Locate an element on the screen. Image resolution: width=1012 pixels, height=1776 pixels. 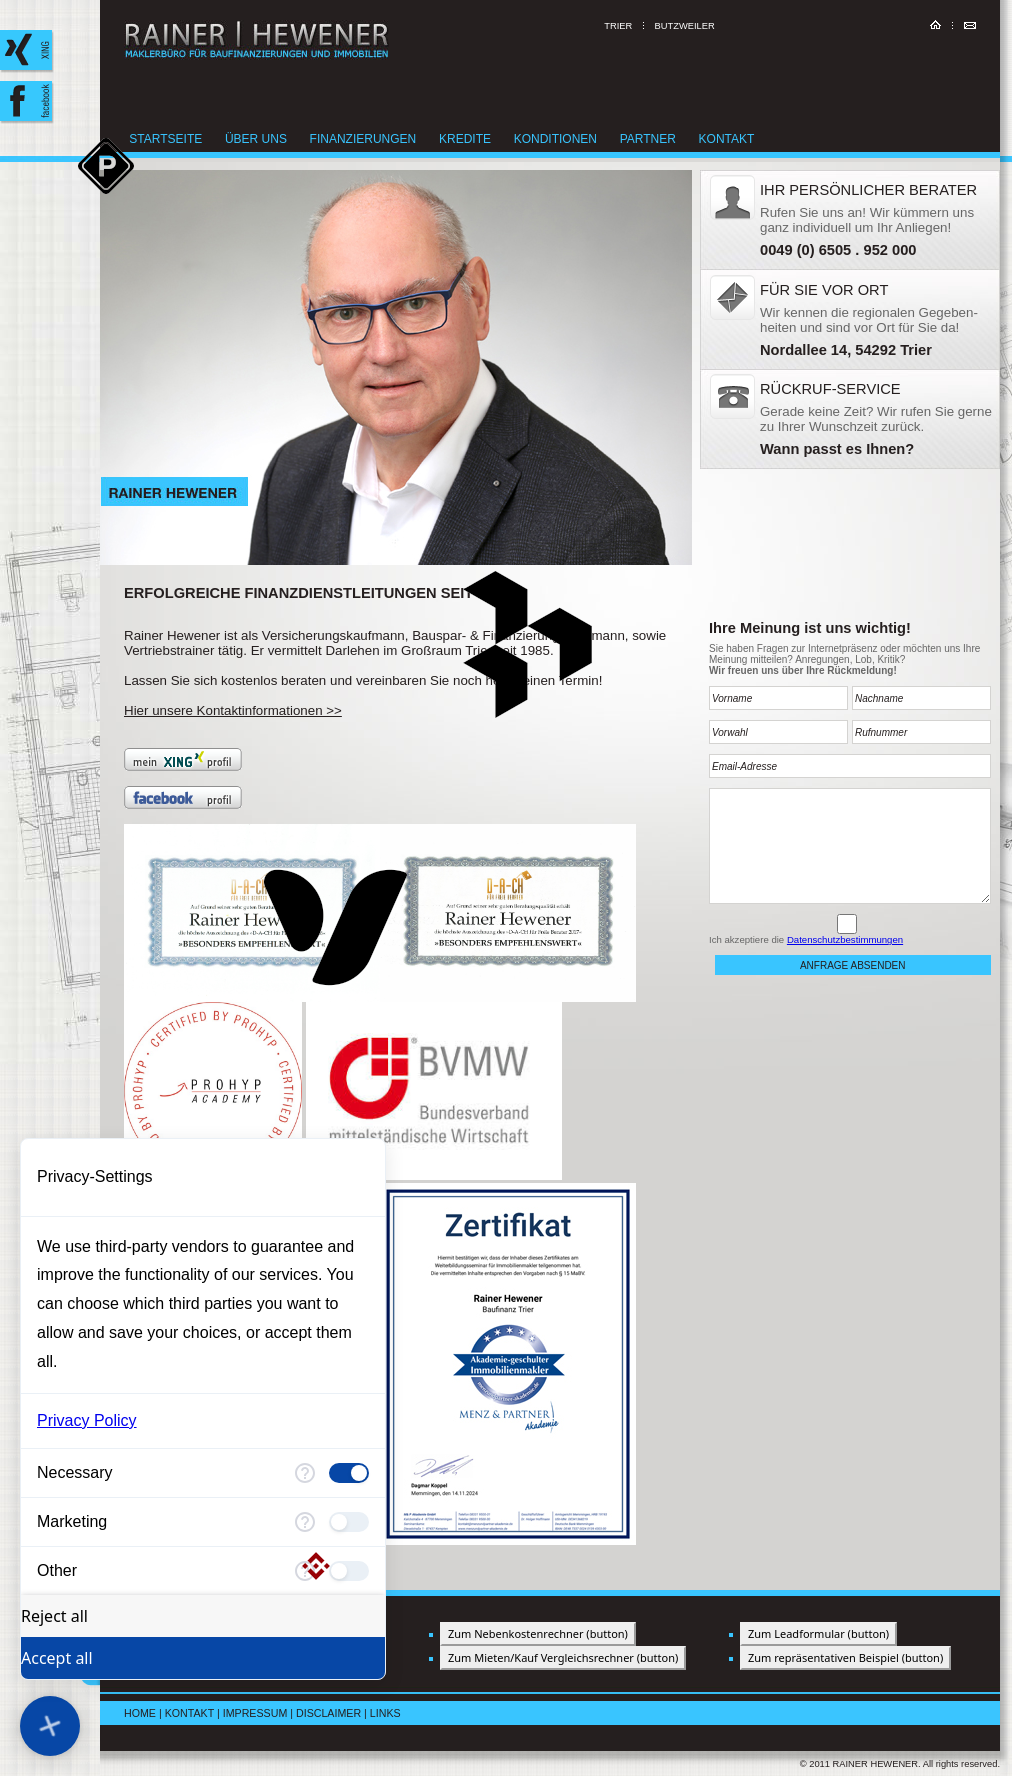
open dovetail app is located at coordinates (527, 644).